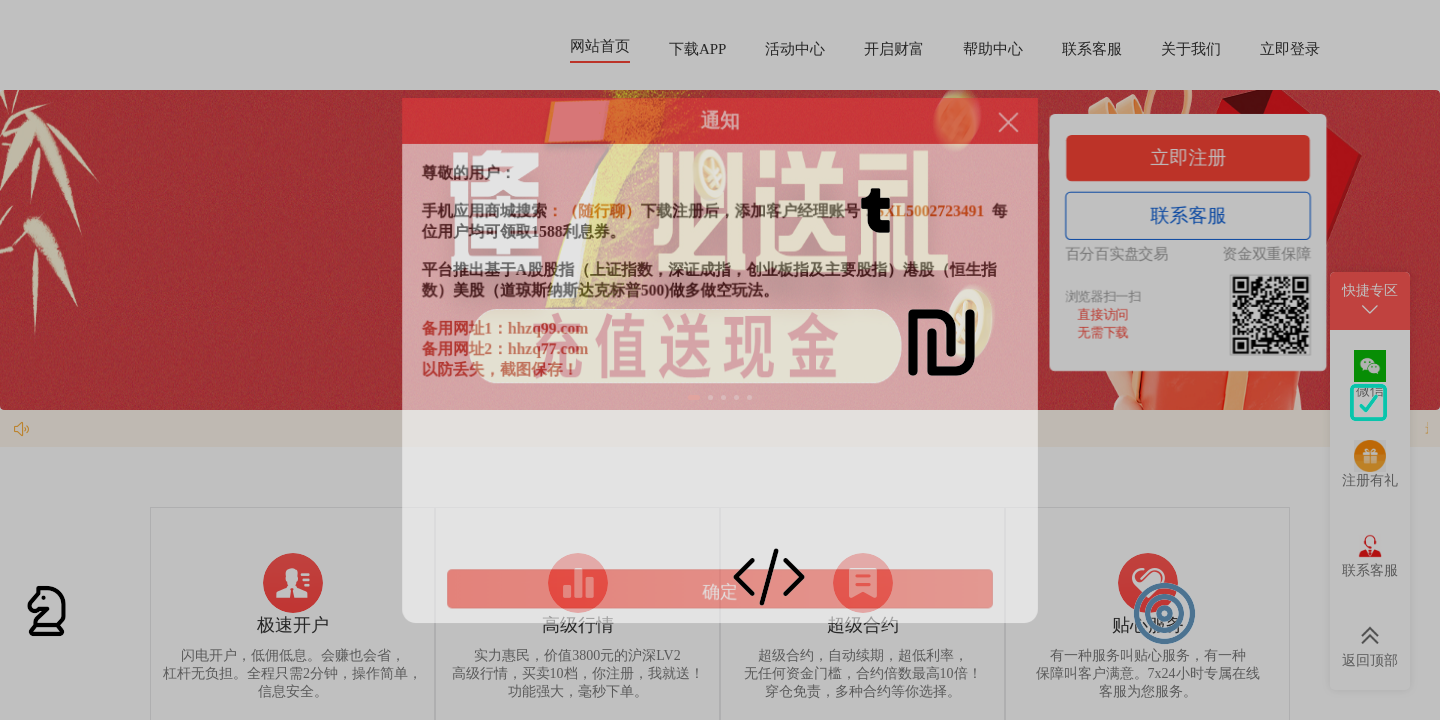 Image resolution: width=1440 pixels, height=720 pixels. Describe the element at coordinates (1164, 613) in the screenshot. I see `set a goal or target` at that location.